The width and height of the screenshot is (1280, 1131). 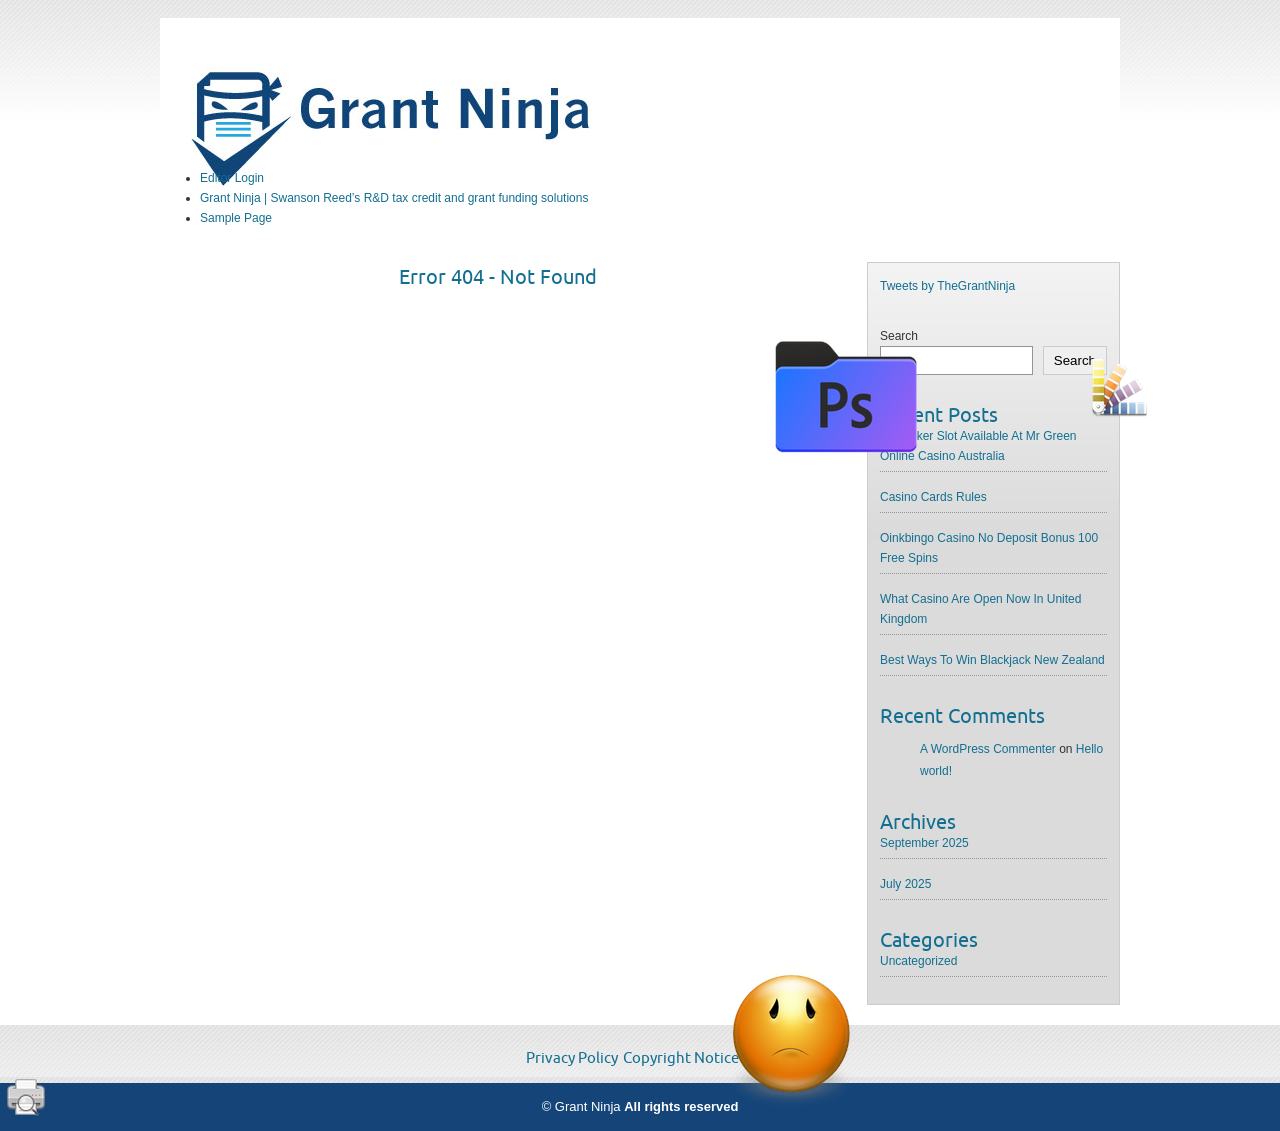 I want to click on preview document before printing, so click(x=26, y=1097).